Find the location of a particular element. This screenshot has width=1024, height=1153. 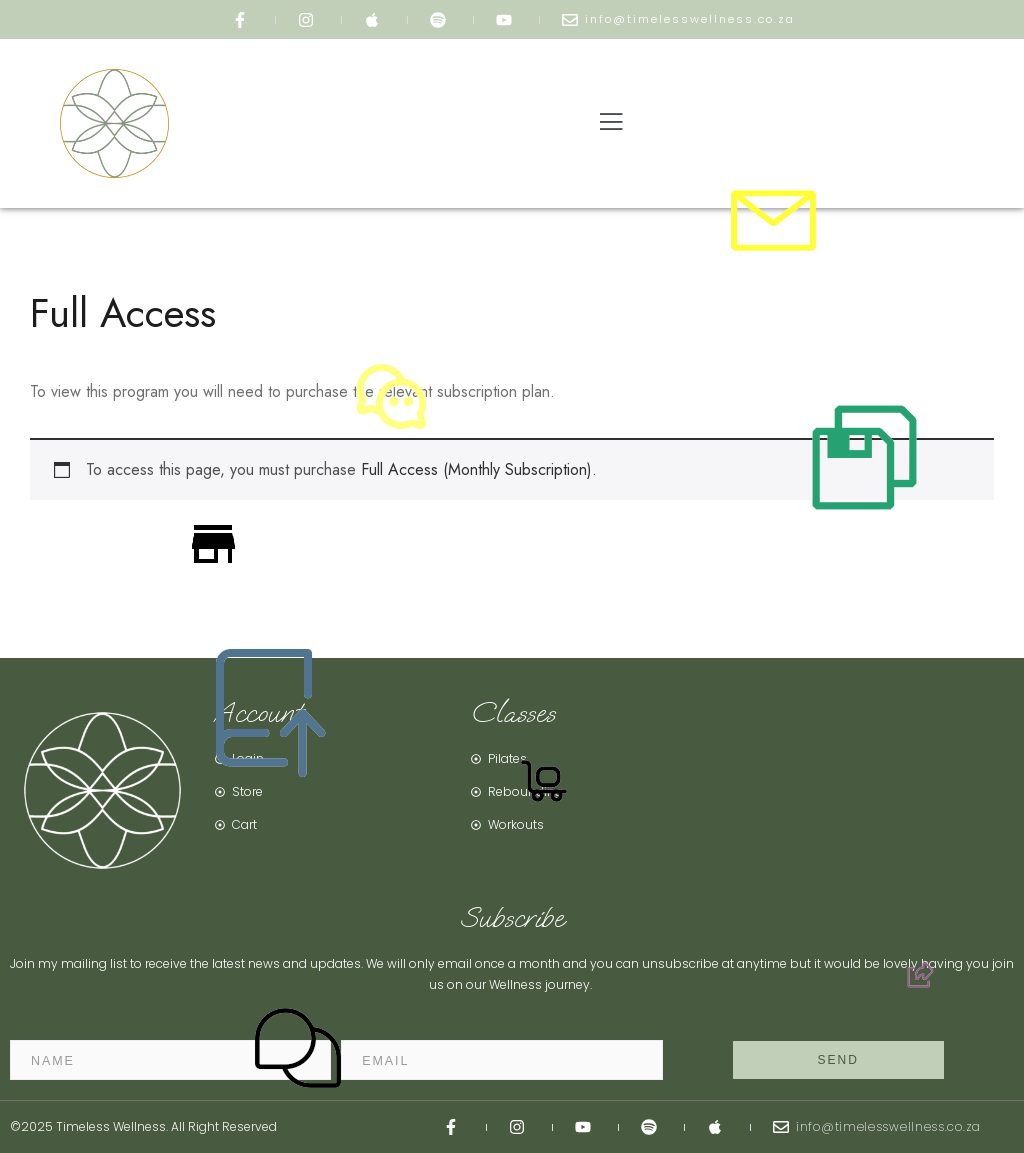

view shipping or delivery status is located at coordinates (544, 781).